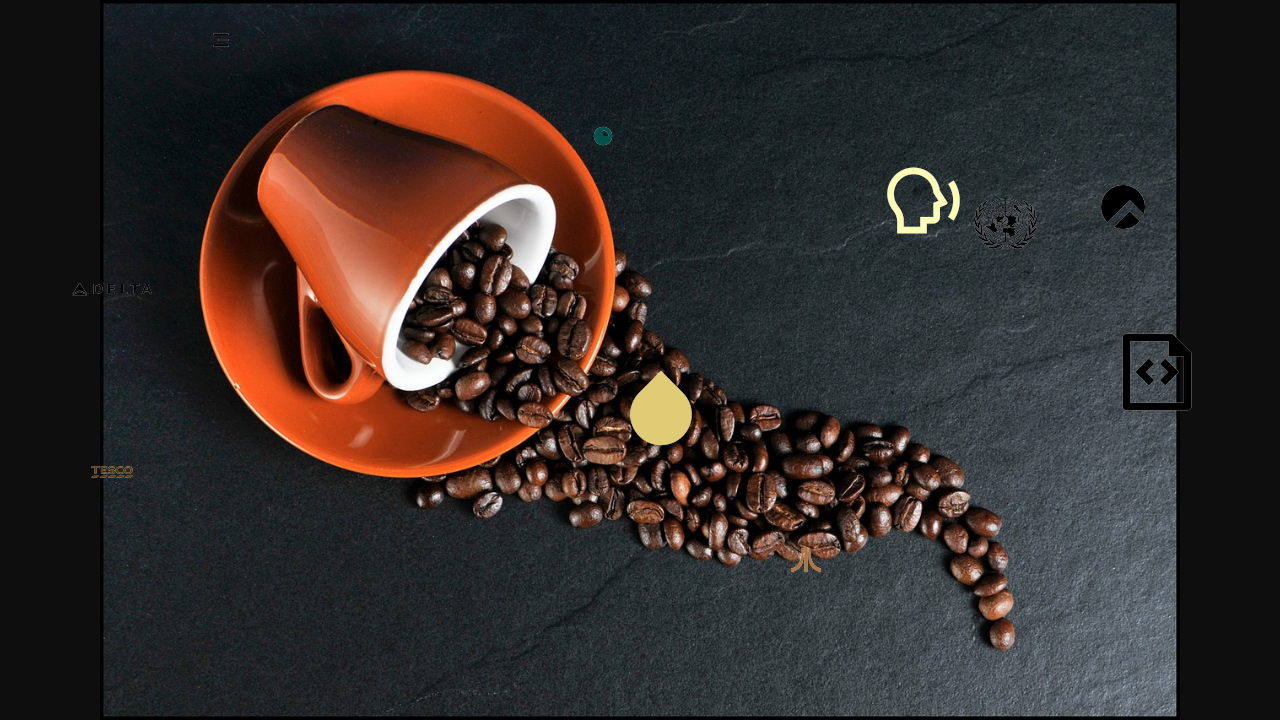 Image resolution: width=1280 pixels, height=720 pixels. What do you see at coordinates (923, 200) in the screenshot?
I see `activate text-to-speech` at bounding box center [923, 200].